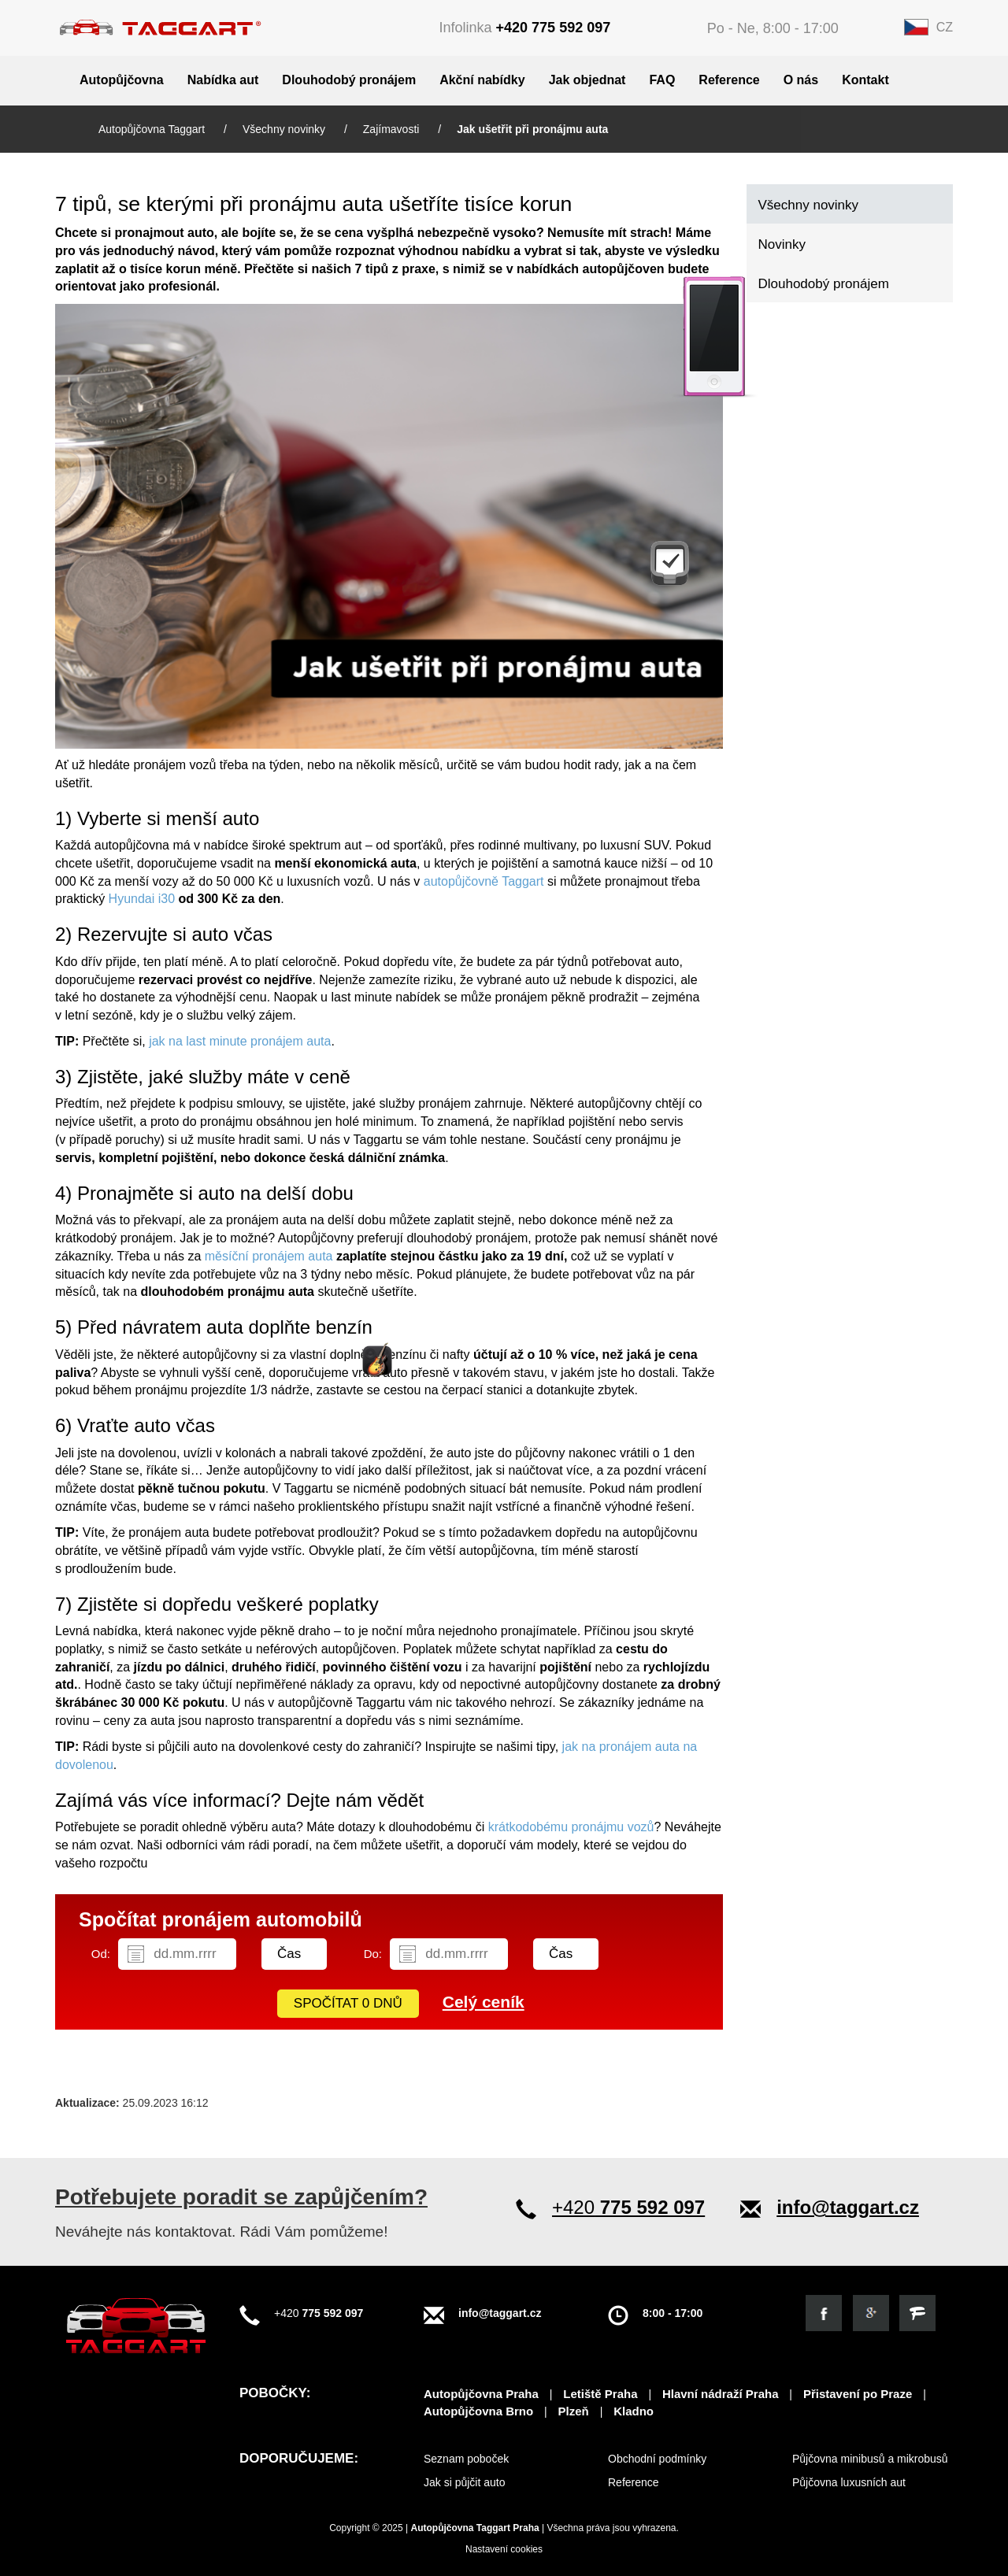 This screenshot has height=2576, width=1008. Describe the element at coordinates (669, 563) in the screenshot. I see `open Things 3 task management app` at that location.